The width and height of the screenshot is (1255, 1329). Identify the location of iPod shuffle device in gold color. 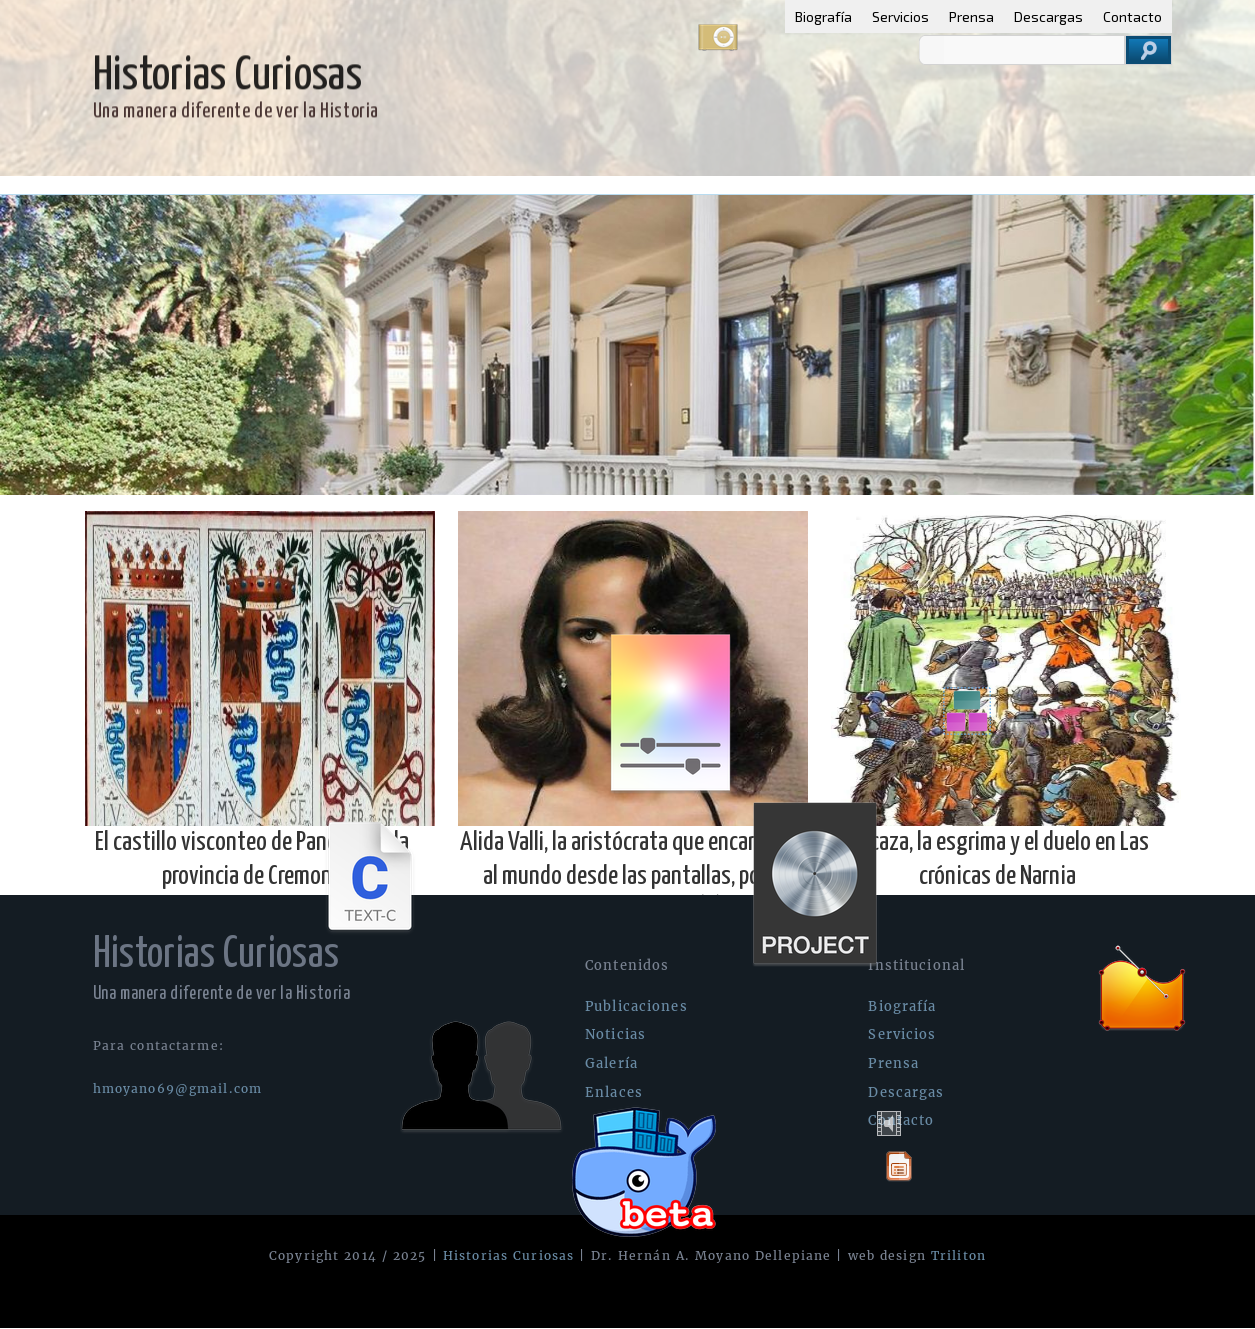
(718, 30).